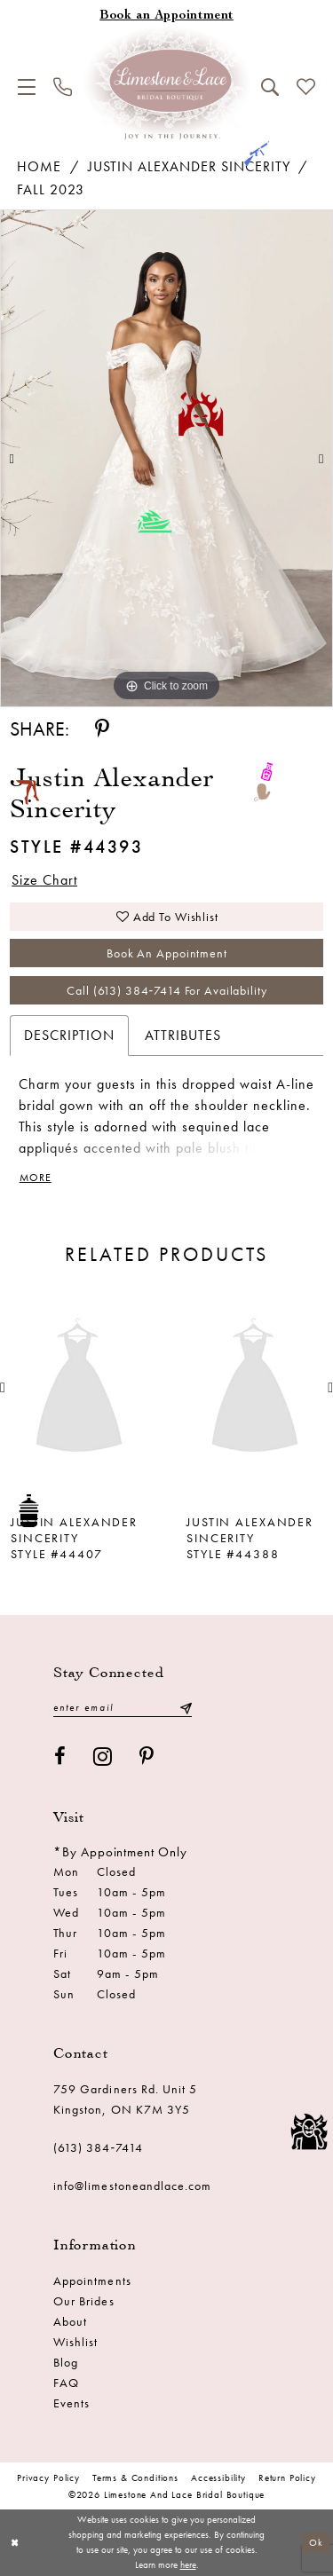  What do you see at coordinates (257, 154) in the screenshot?
I see `select thompson submachine gun weapon` at bounding box center [257, 154].